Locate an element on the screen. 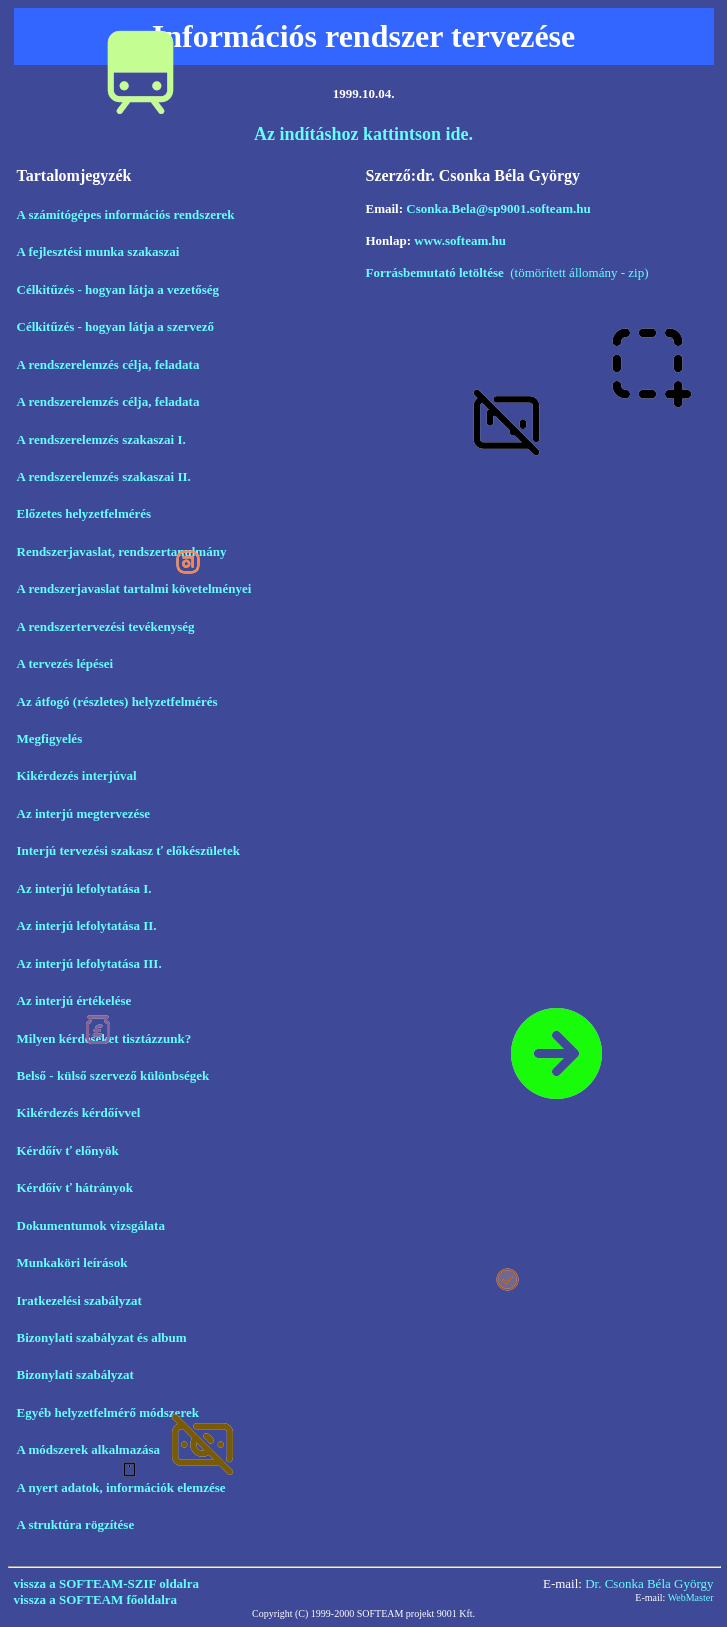 This screenshot has width=727, height=1627. tablet device with front-facing camera is located at coordinates (129, 1469).